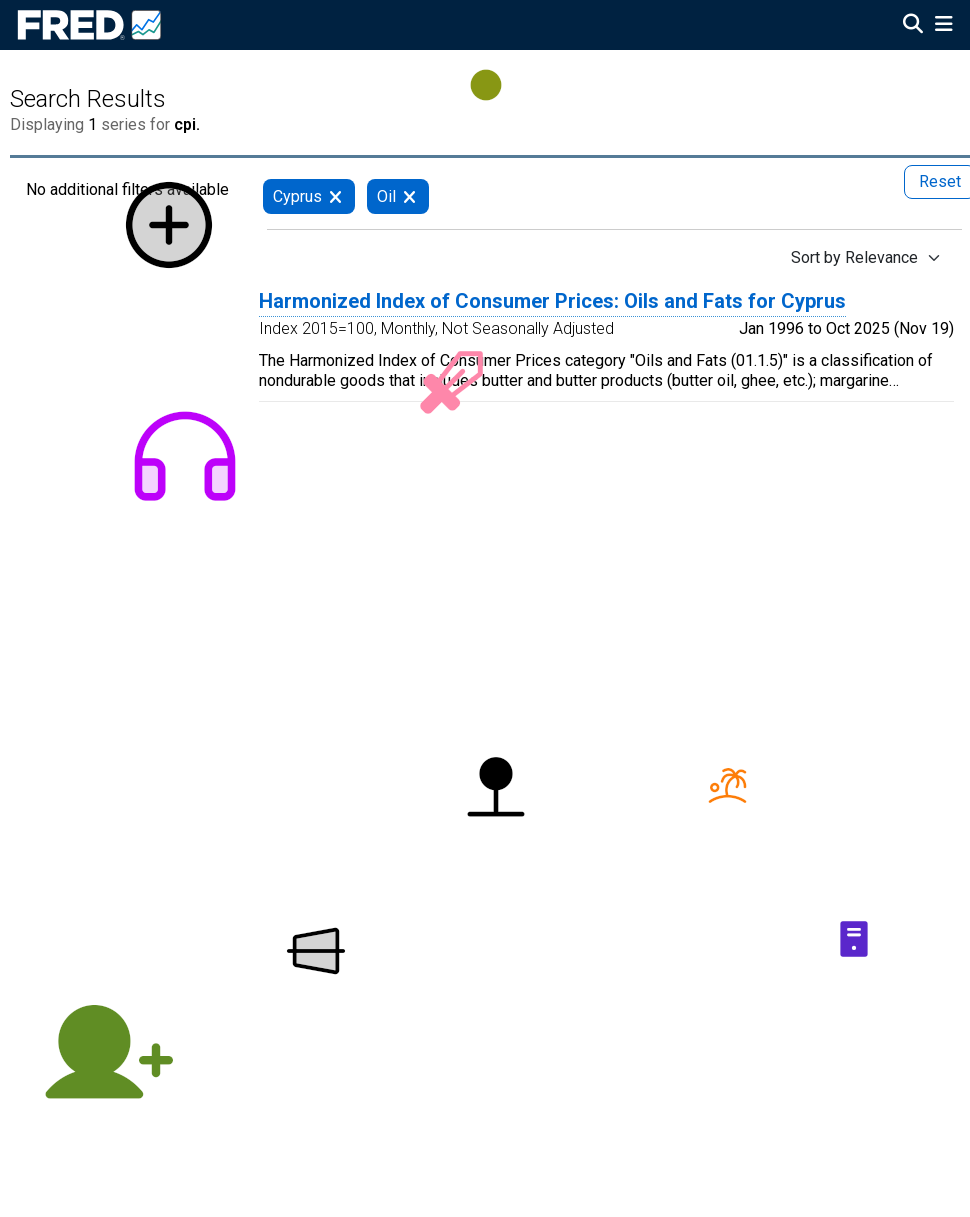 The height and width of the screenshot is (1217, 970). What do you see at coordinates (185, 462) in the screenshot?
I see `access audio or music playback` at bounding box center [185, 462].